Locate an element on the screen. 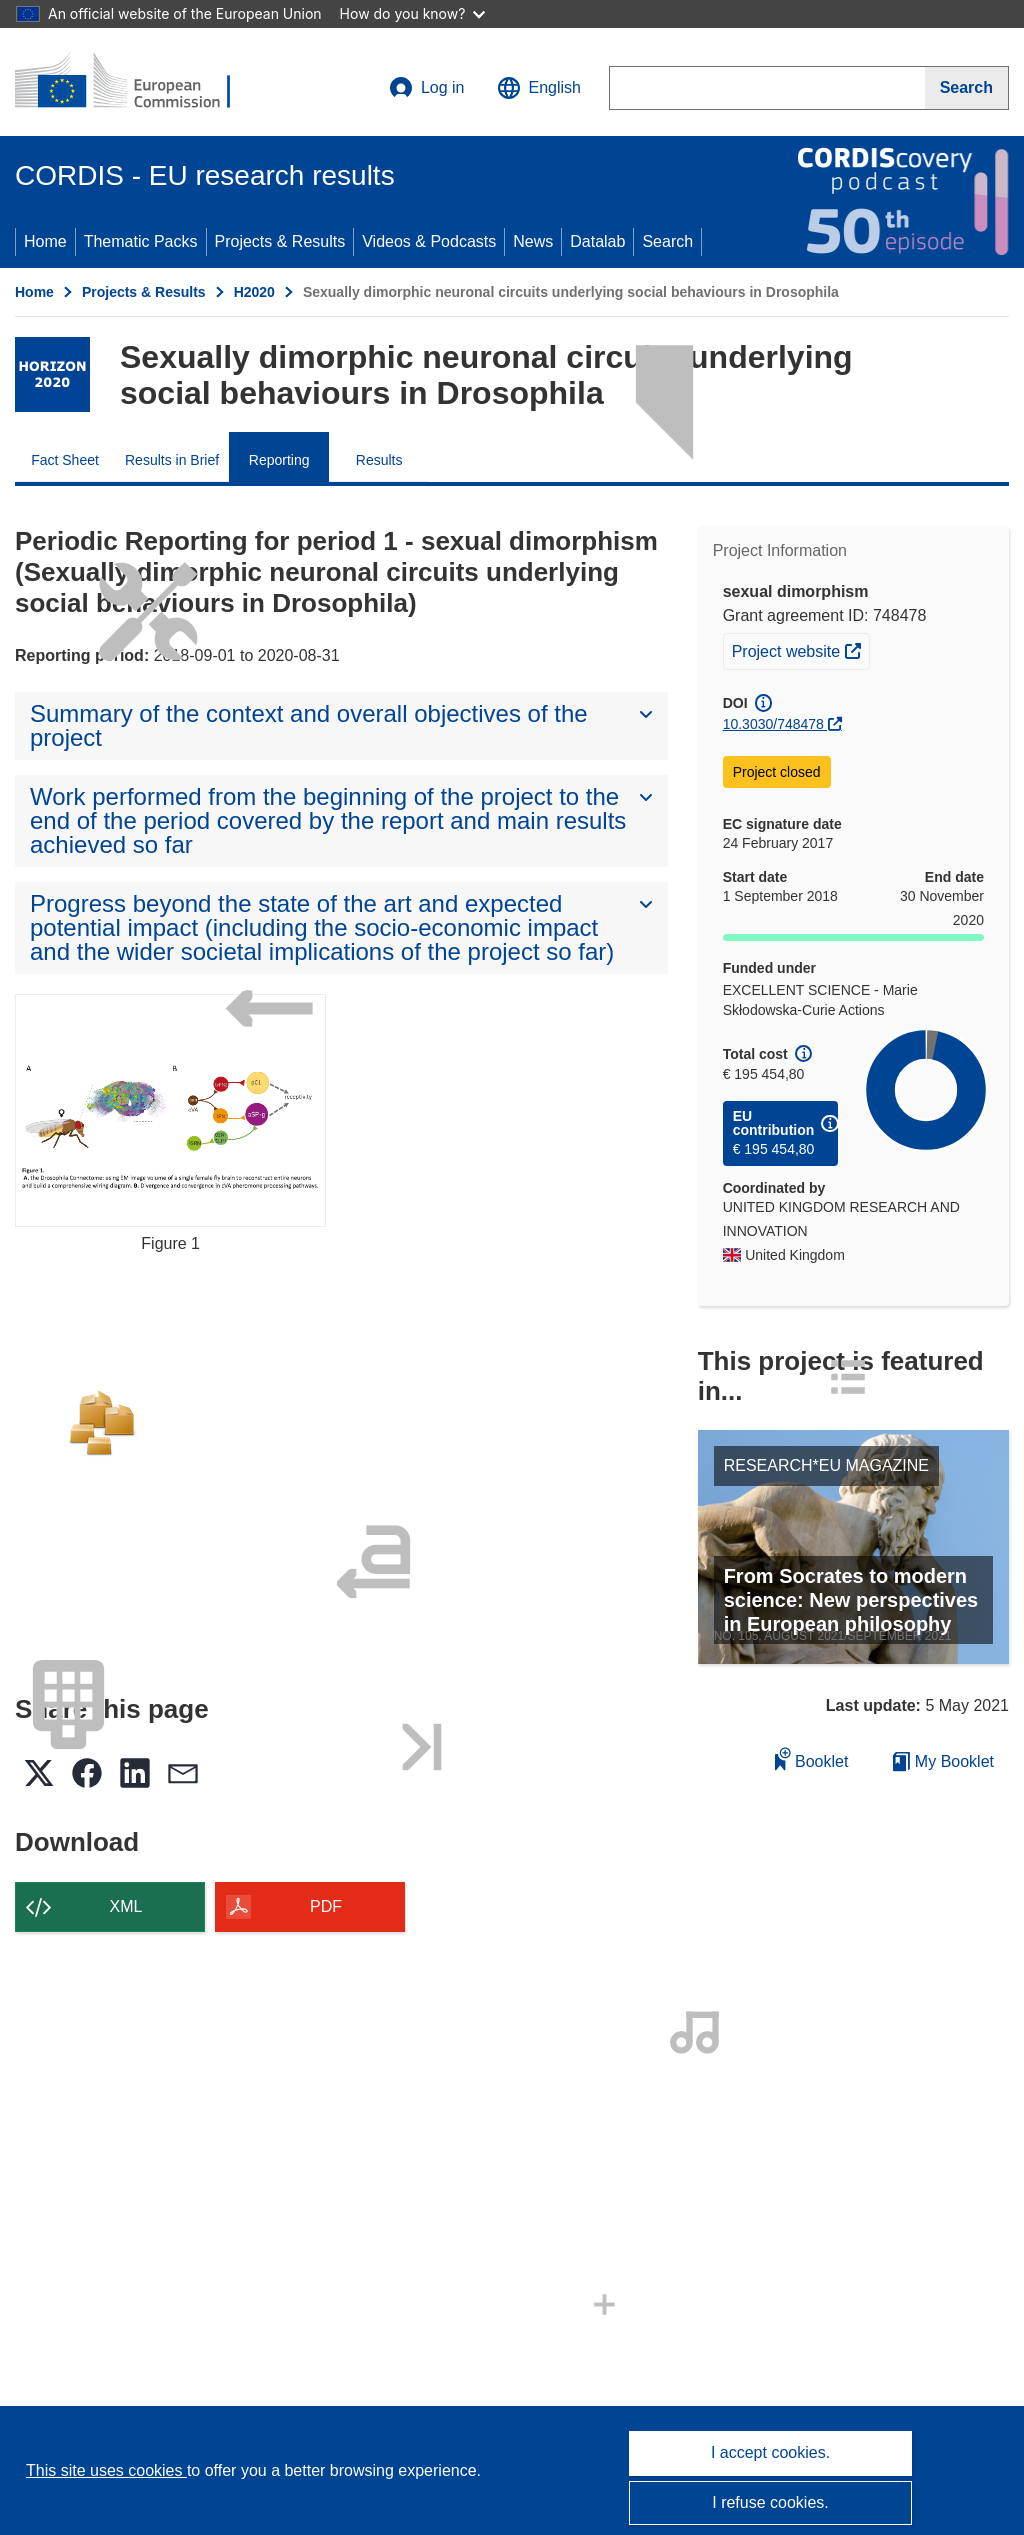  skip to the last item in a list or playlist is located at coordinates (422, 1747).